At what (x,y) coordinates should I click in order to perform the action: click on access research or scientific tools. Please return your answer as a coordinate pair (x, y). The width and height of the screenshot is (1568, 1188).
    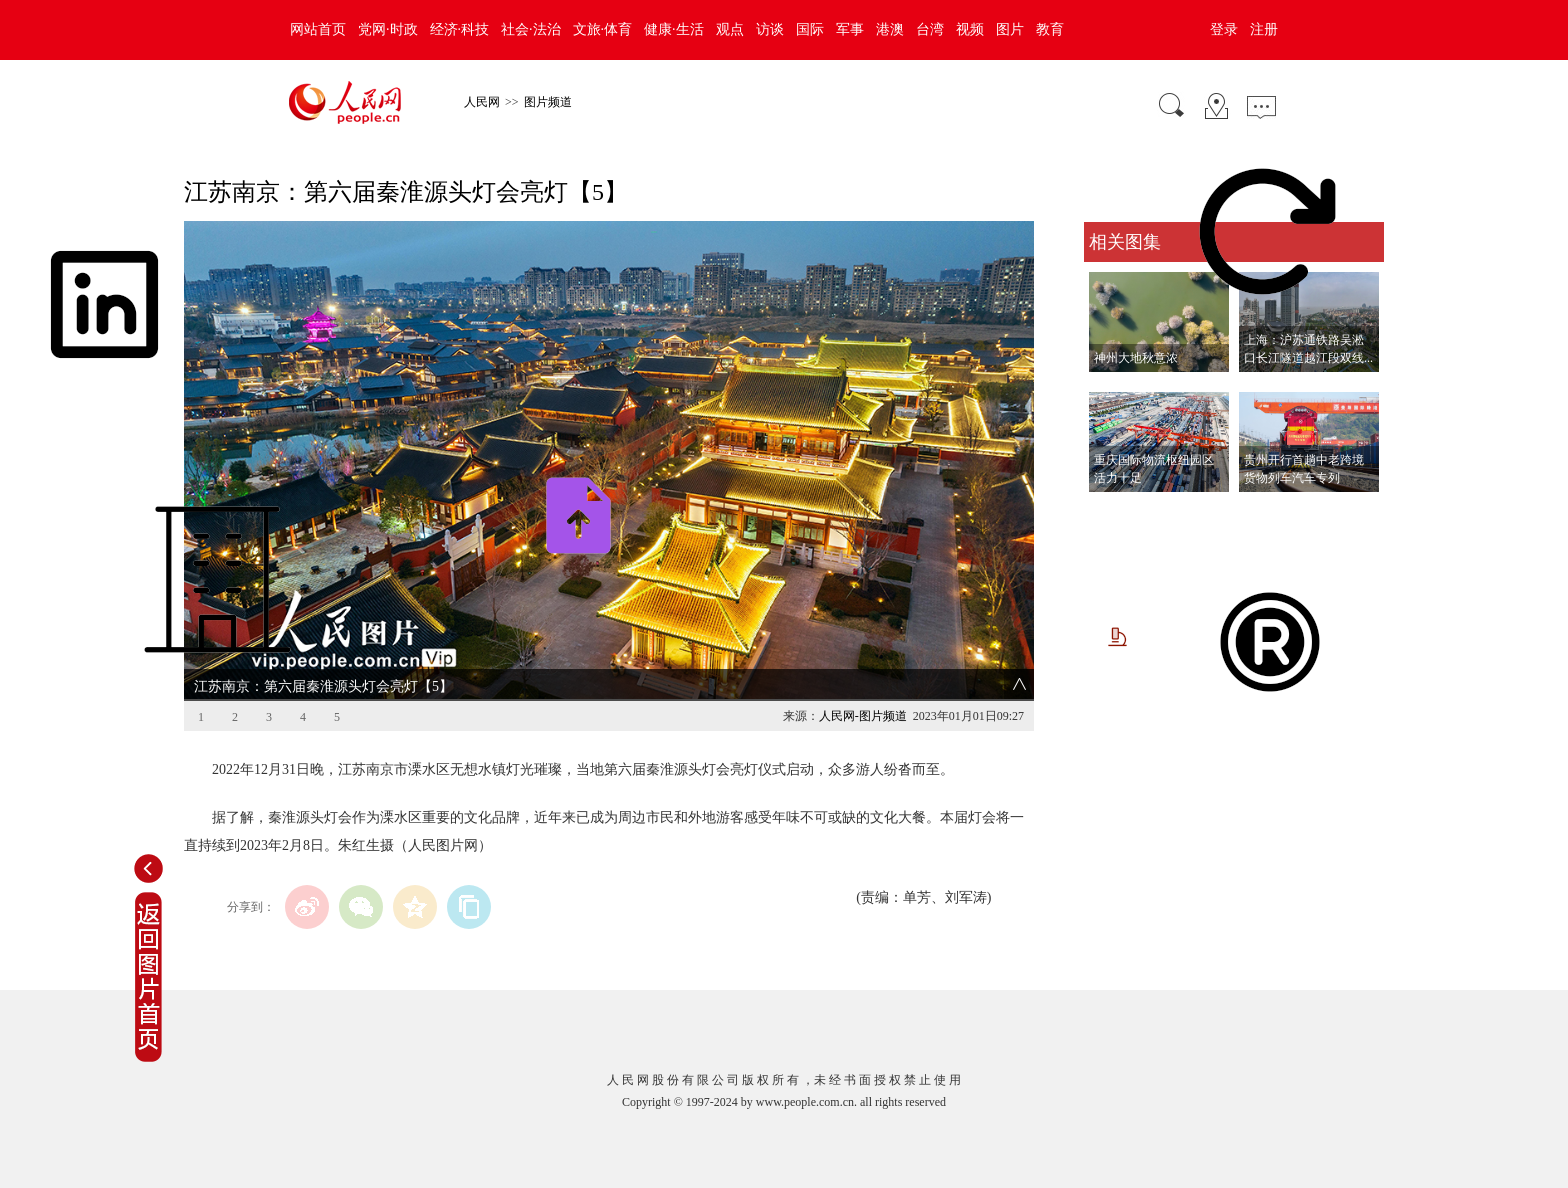
    Looking at the image, I should click on (1117, 637).